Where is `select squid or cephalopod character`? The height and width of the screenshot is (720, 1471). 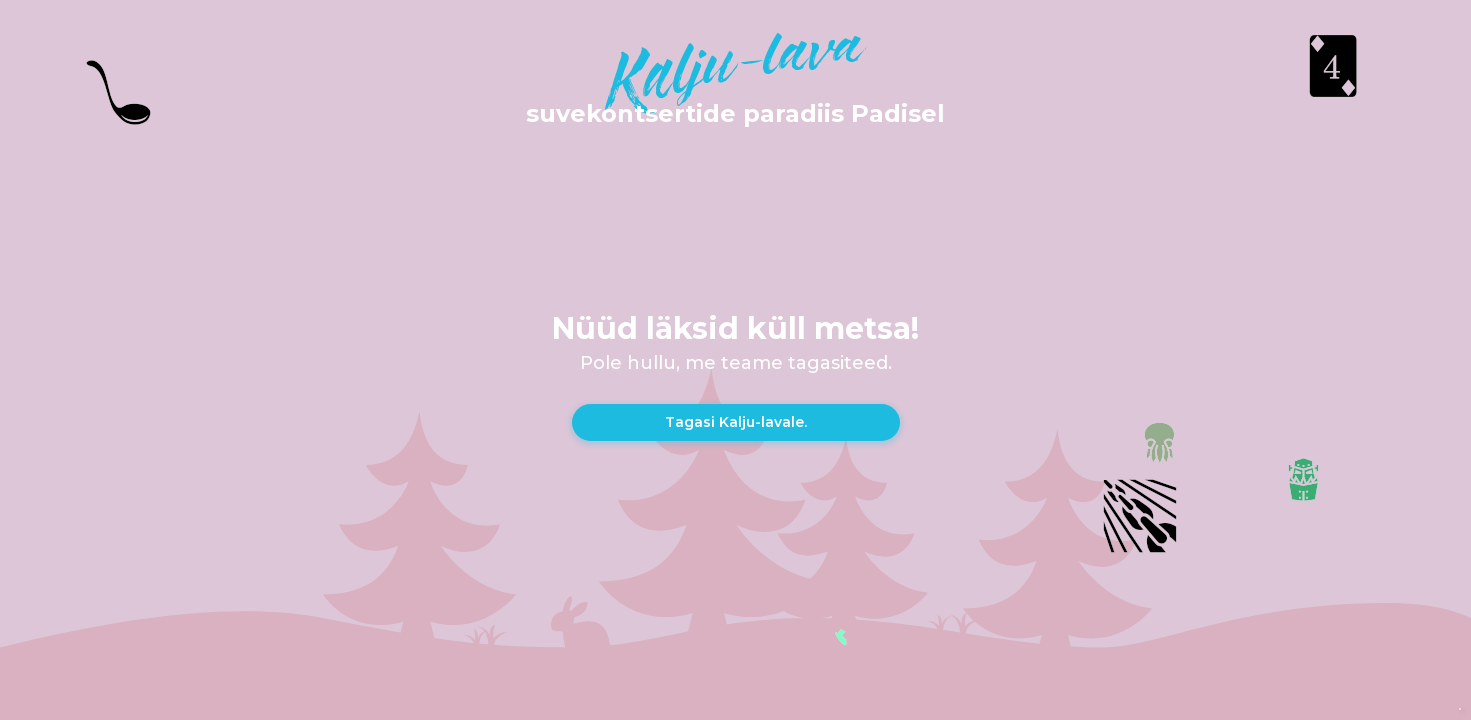 select squid or cephalopod character is located at coordinates (1159, 443).